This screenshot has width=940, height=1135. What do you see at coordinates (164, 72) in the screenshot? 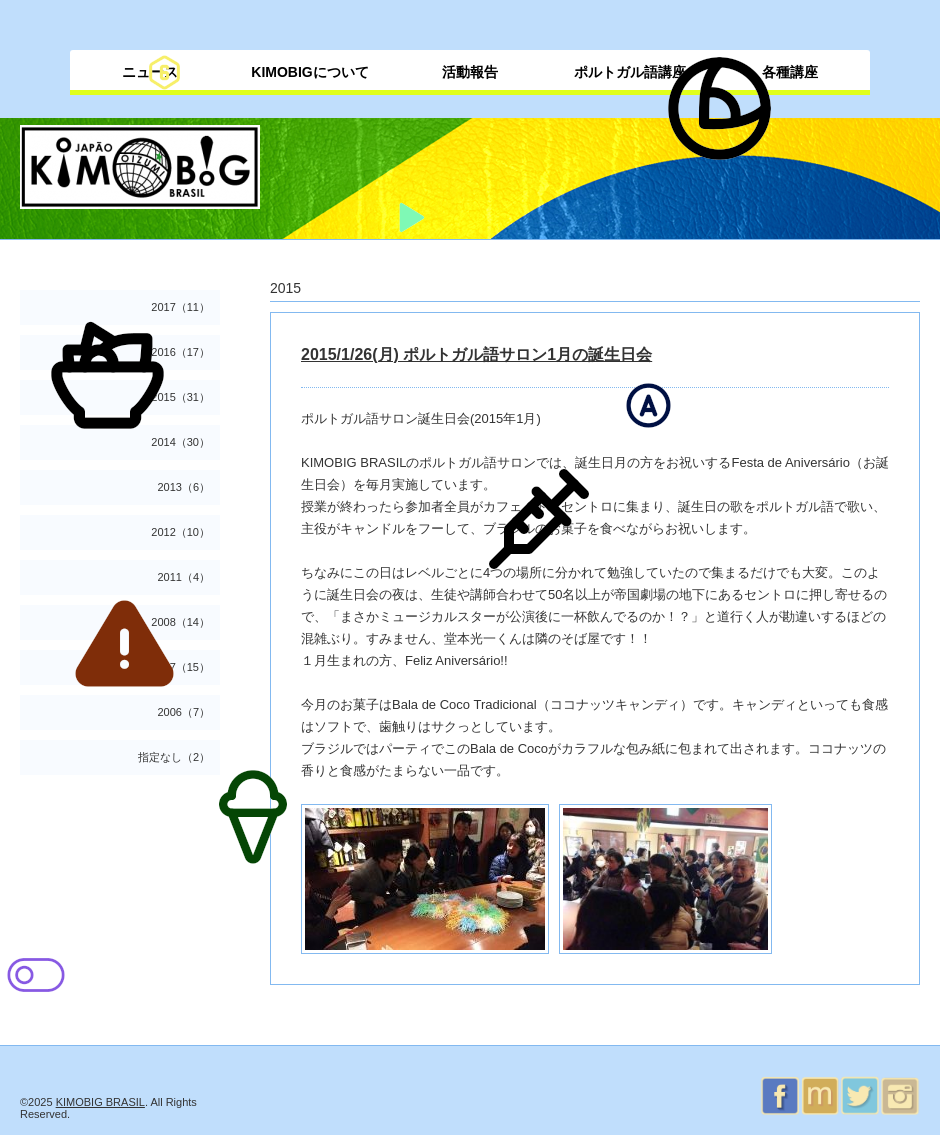
I see `indicates step 6 in a multi-step process` at bounding box center [164, 72].